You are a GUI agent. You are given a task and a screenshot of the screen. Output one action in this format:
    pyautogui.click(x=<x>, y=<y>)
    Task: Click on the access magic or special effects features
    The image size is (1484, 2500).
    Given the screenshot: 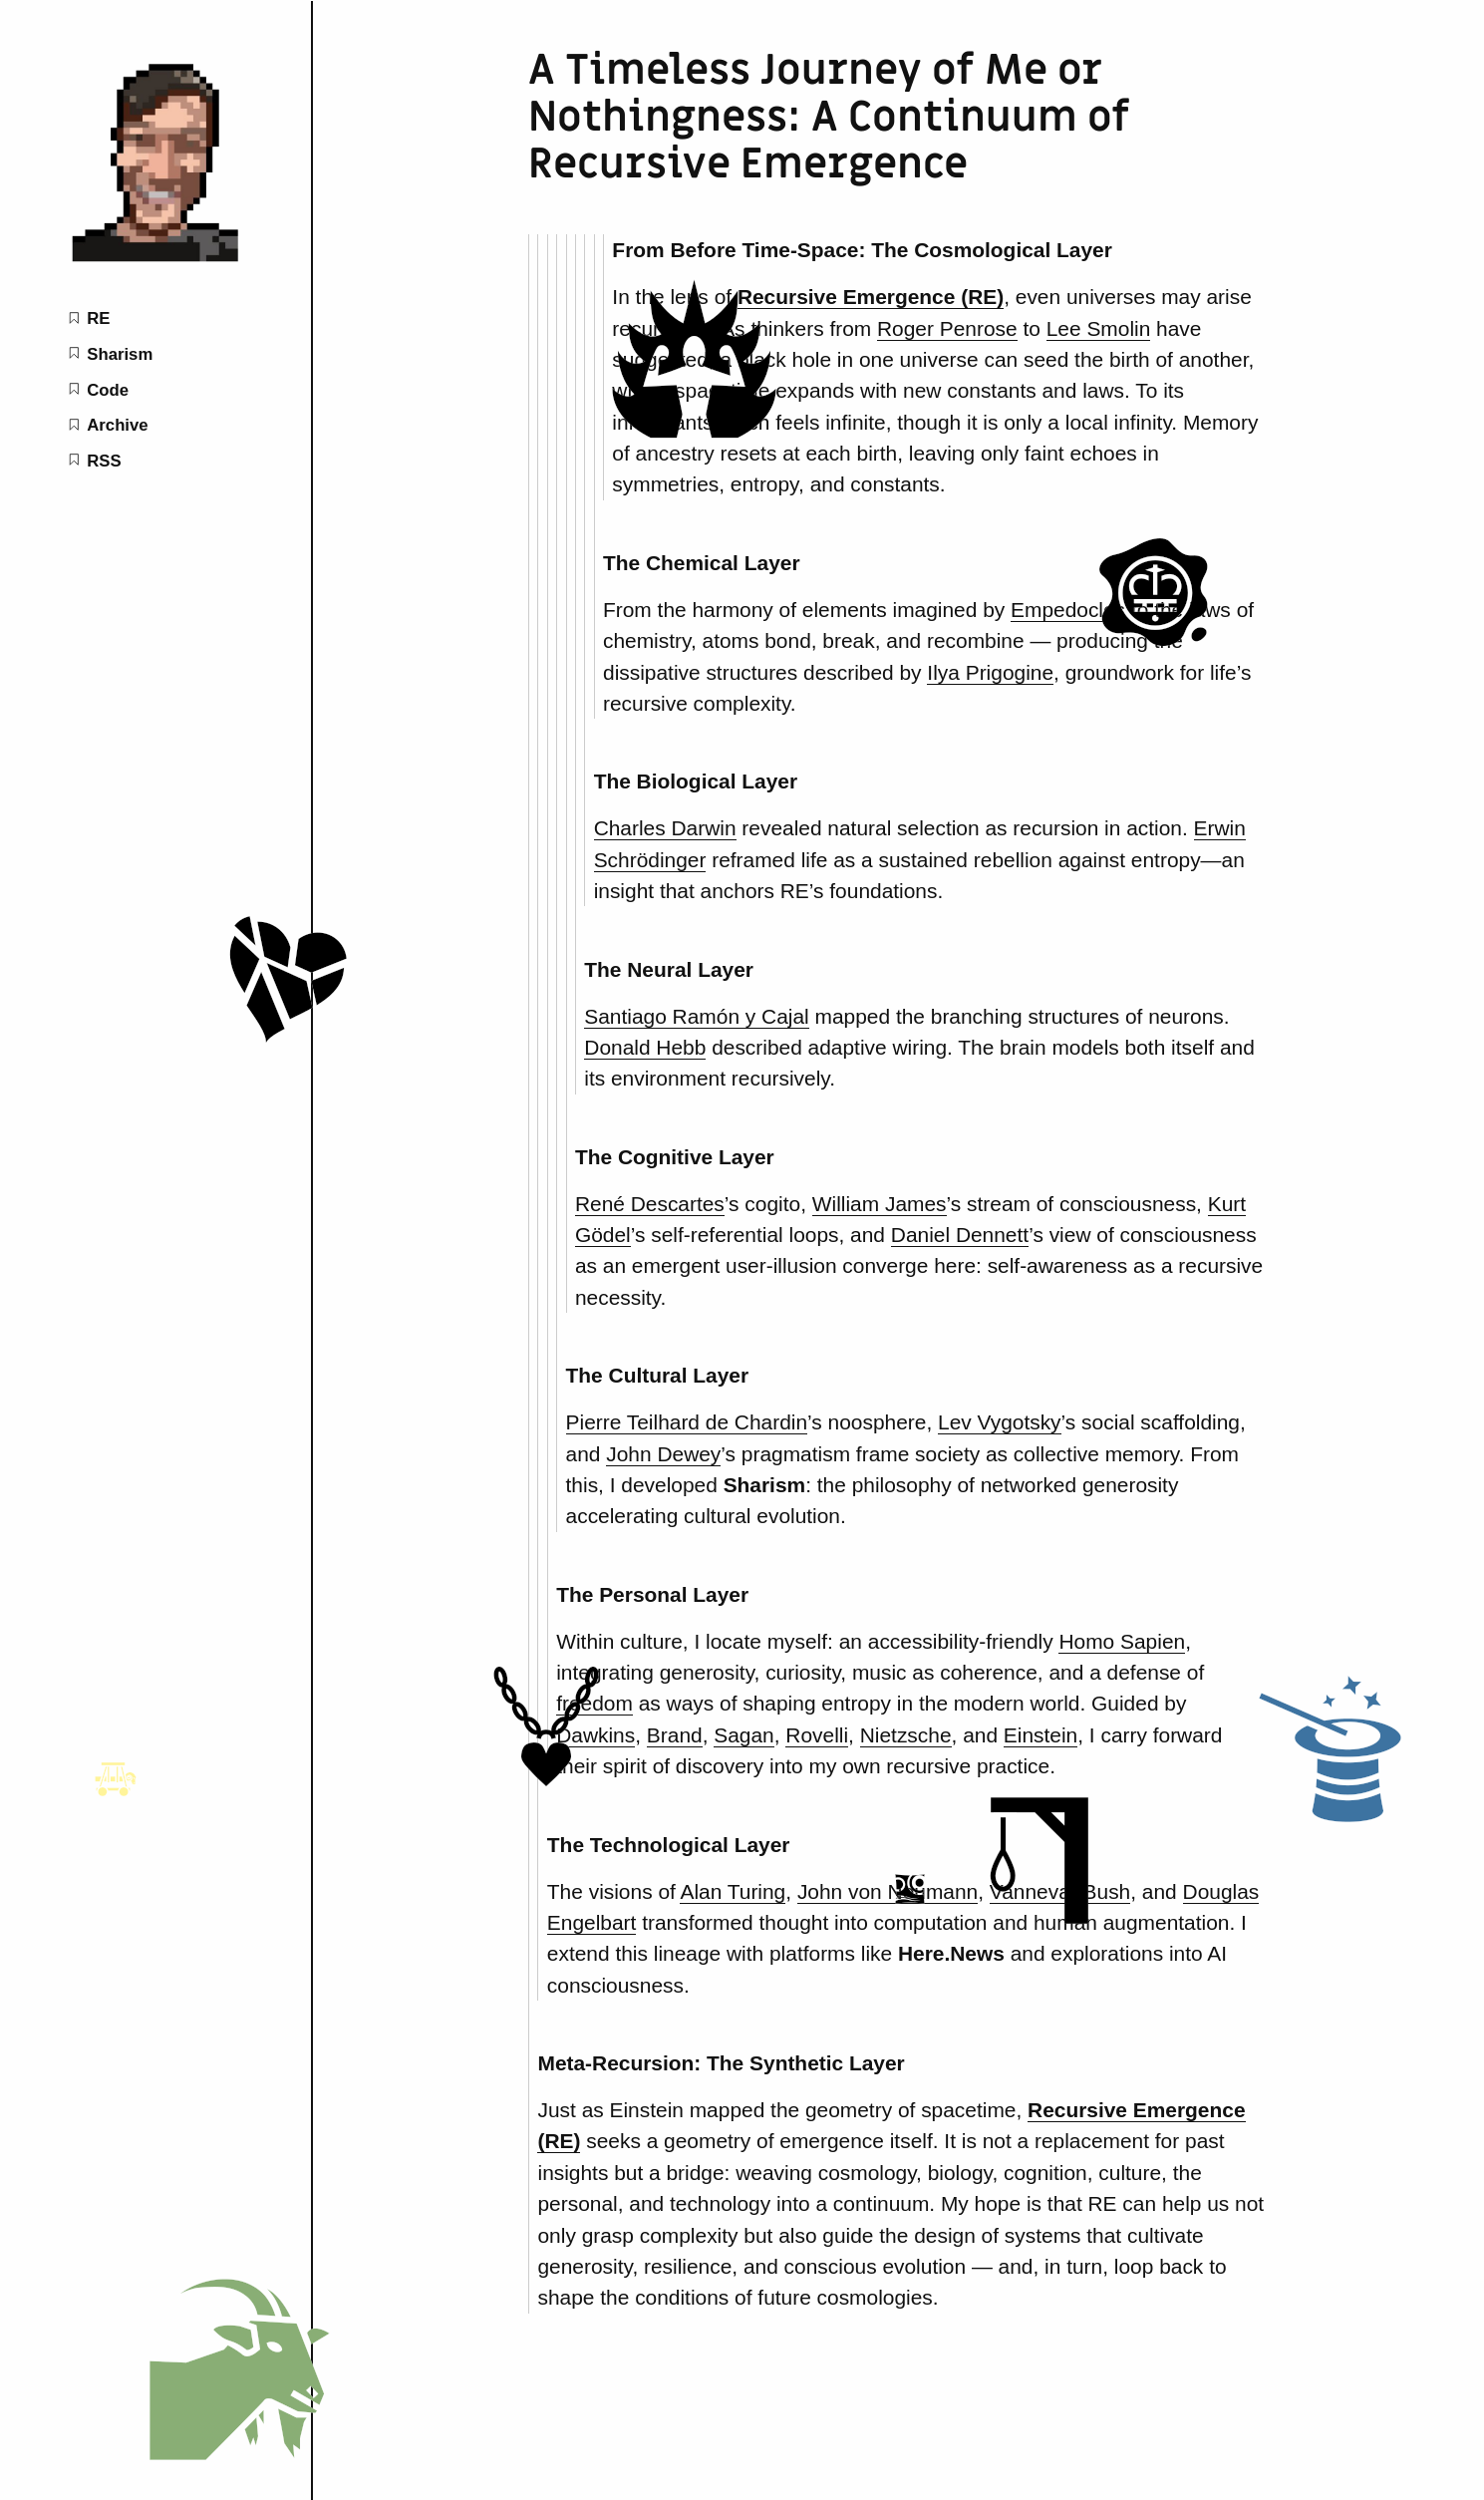 What is the action you would take?
    pyautogui.click(x=1330, y=1748)
    